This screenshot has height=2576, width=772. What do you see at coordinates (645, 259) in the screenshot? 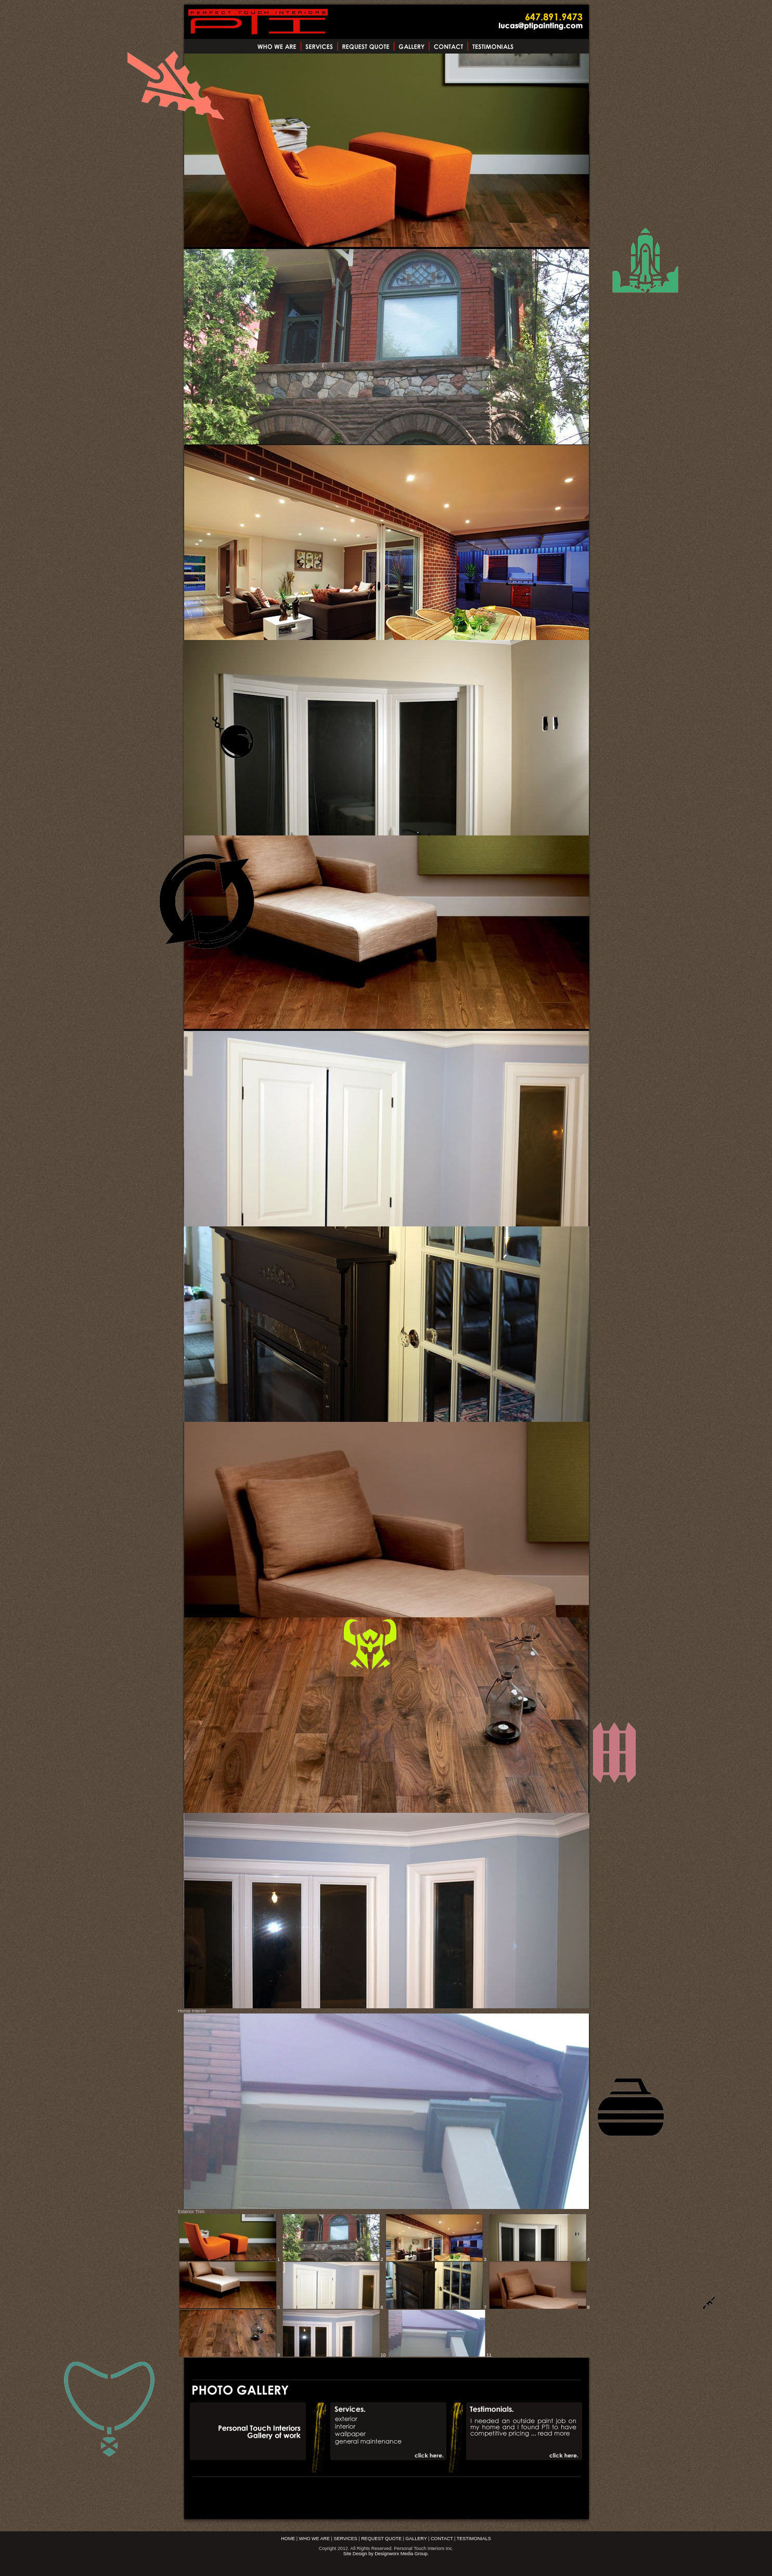
I see `launch or deploy an application` at bounding box center [645, 259].